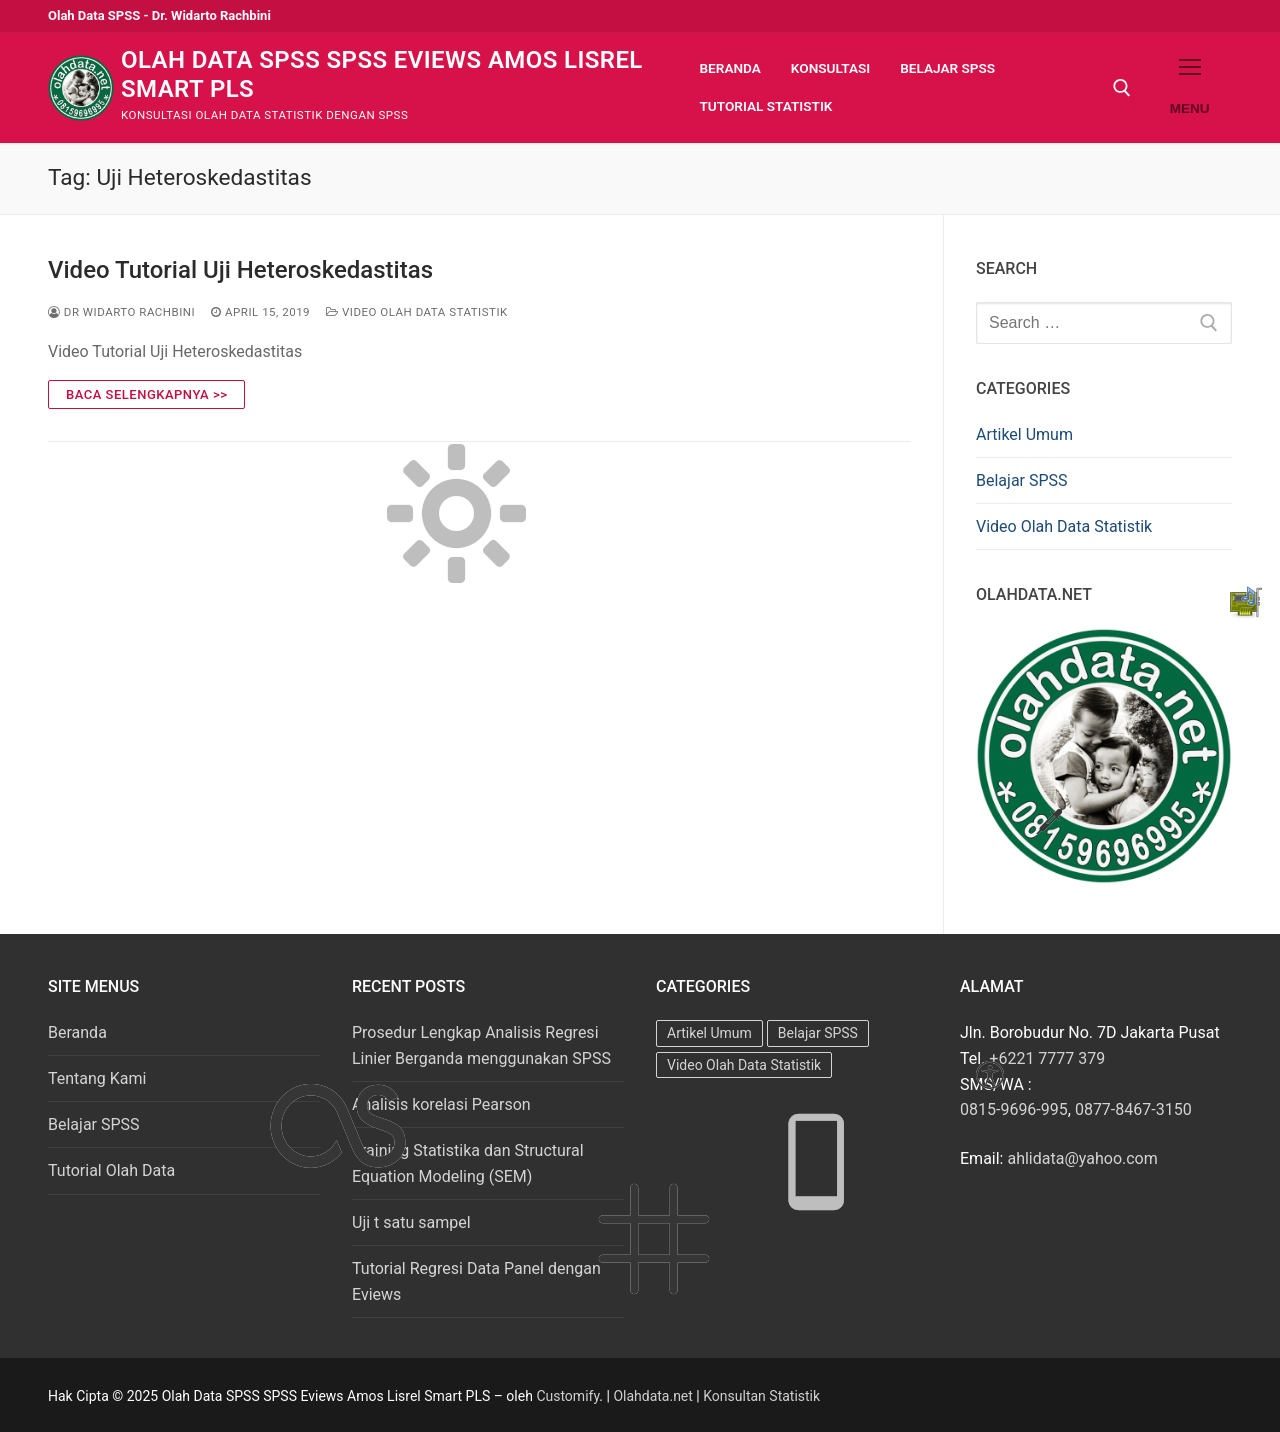 This screenshot has width=1280, height=1432. I want to click on connect your last.fm account, so click(338, 1116).